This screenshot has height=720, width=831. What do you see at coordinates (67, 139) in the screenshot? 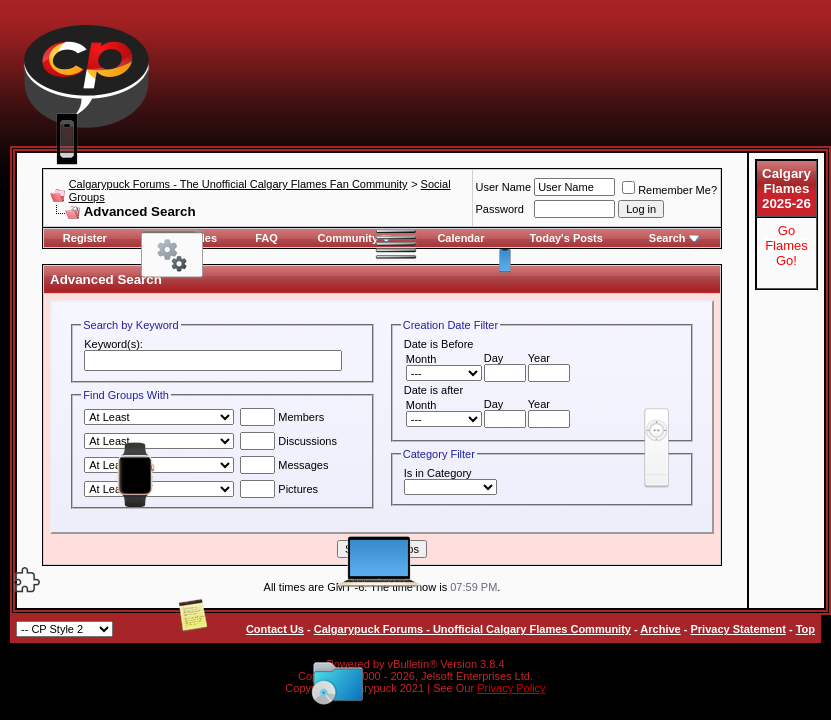
I see `view connected iPod Shuffle in sidebar` at bounding box center [67, 139].